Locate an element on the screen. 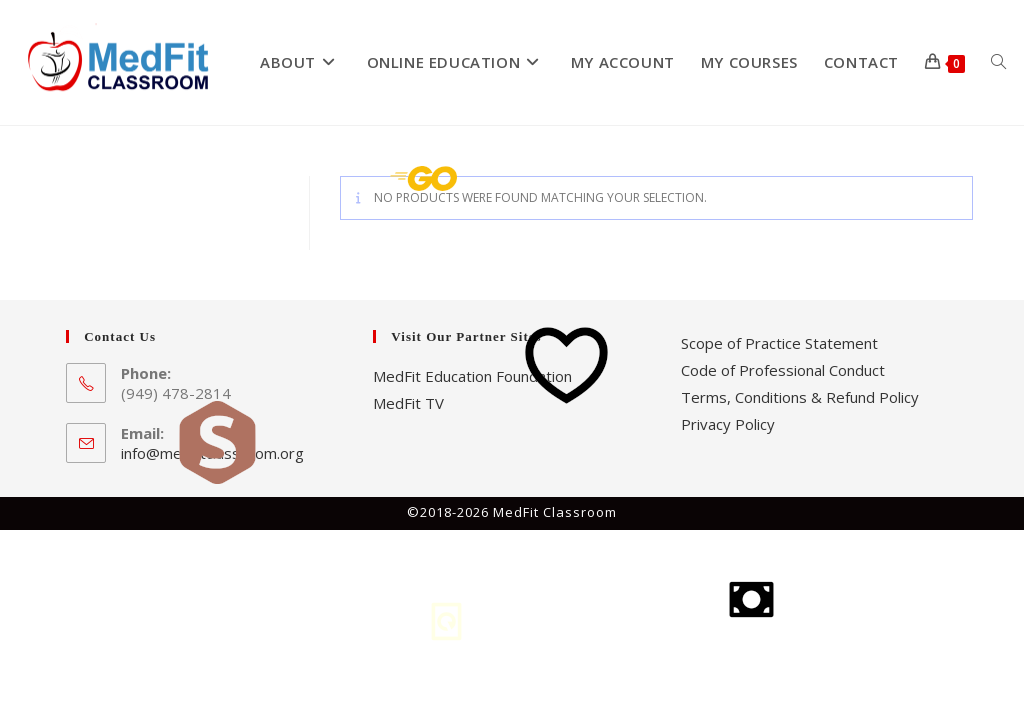 Image resolution: width=1024 pixels, height=720 pixels. add to favorites is located at coordinates (566, 364).